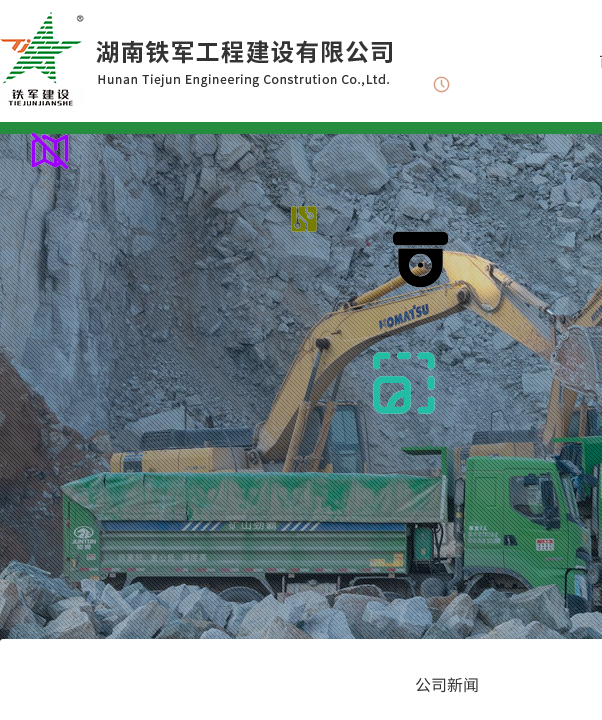  Describe the element at coordinates (404, 383) in the screenshot. I see `enable picture-in-picture mode for an image` at that location.